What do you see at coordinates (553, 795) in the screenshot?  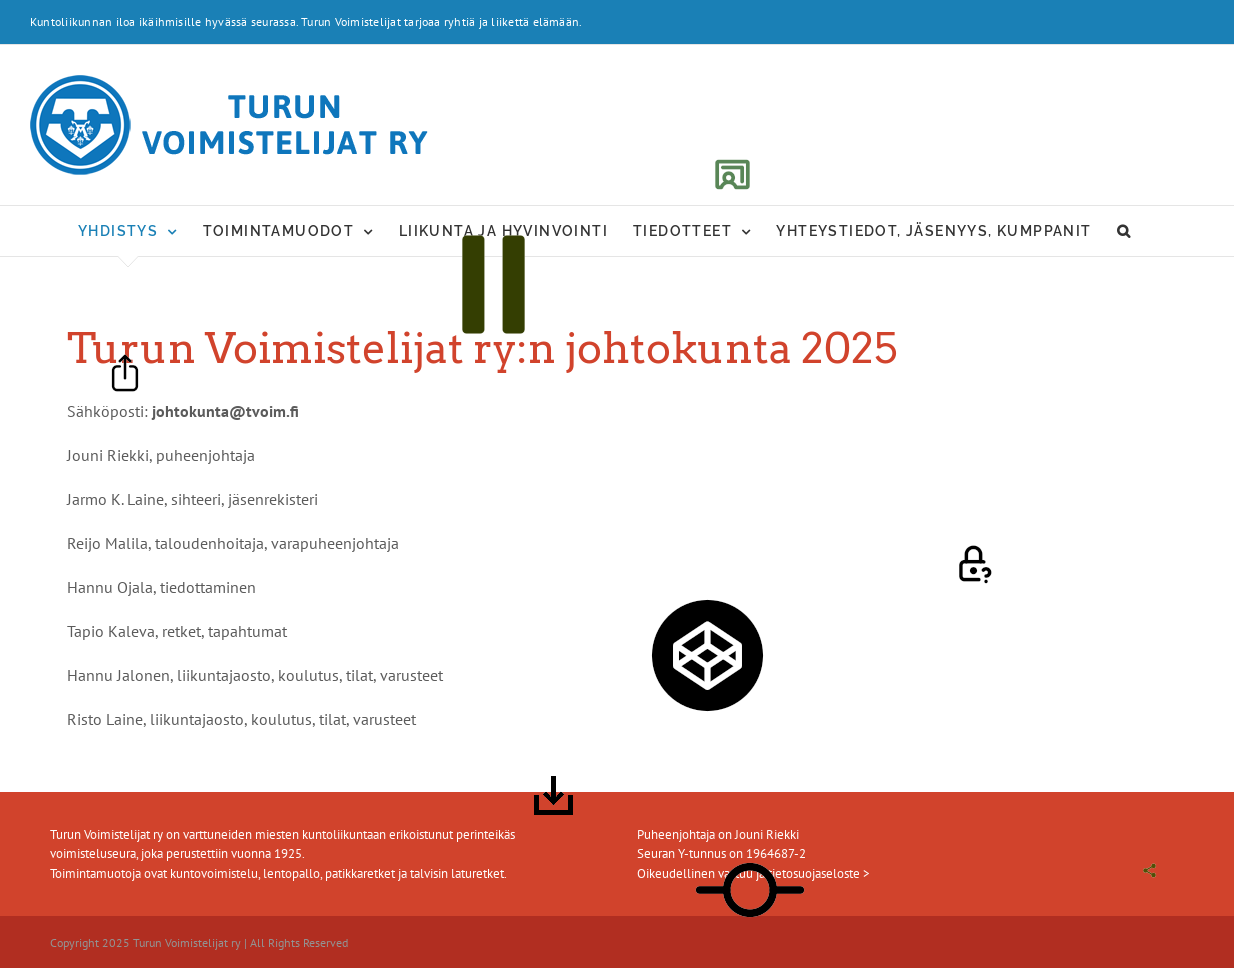 I see `download file to device` at bounding box center [553, 795].